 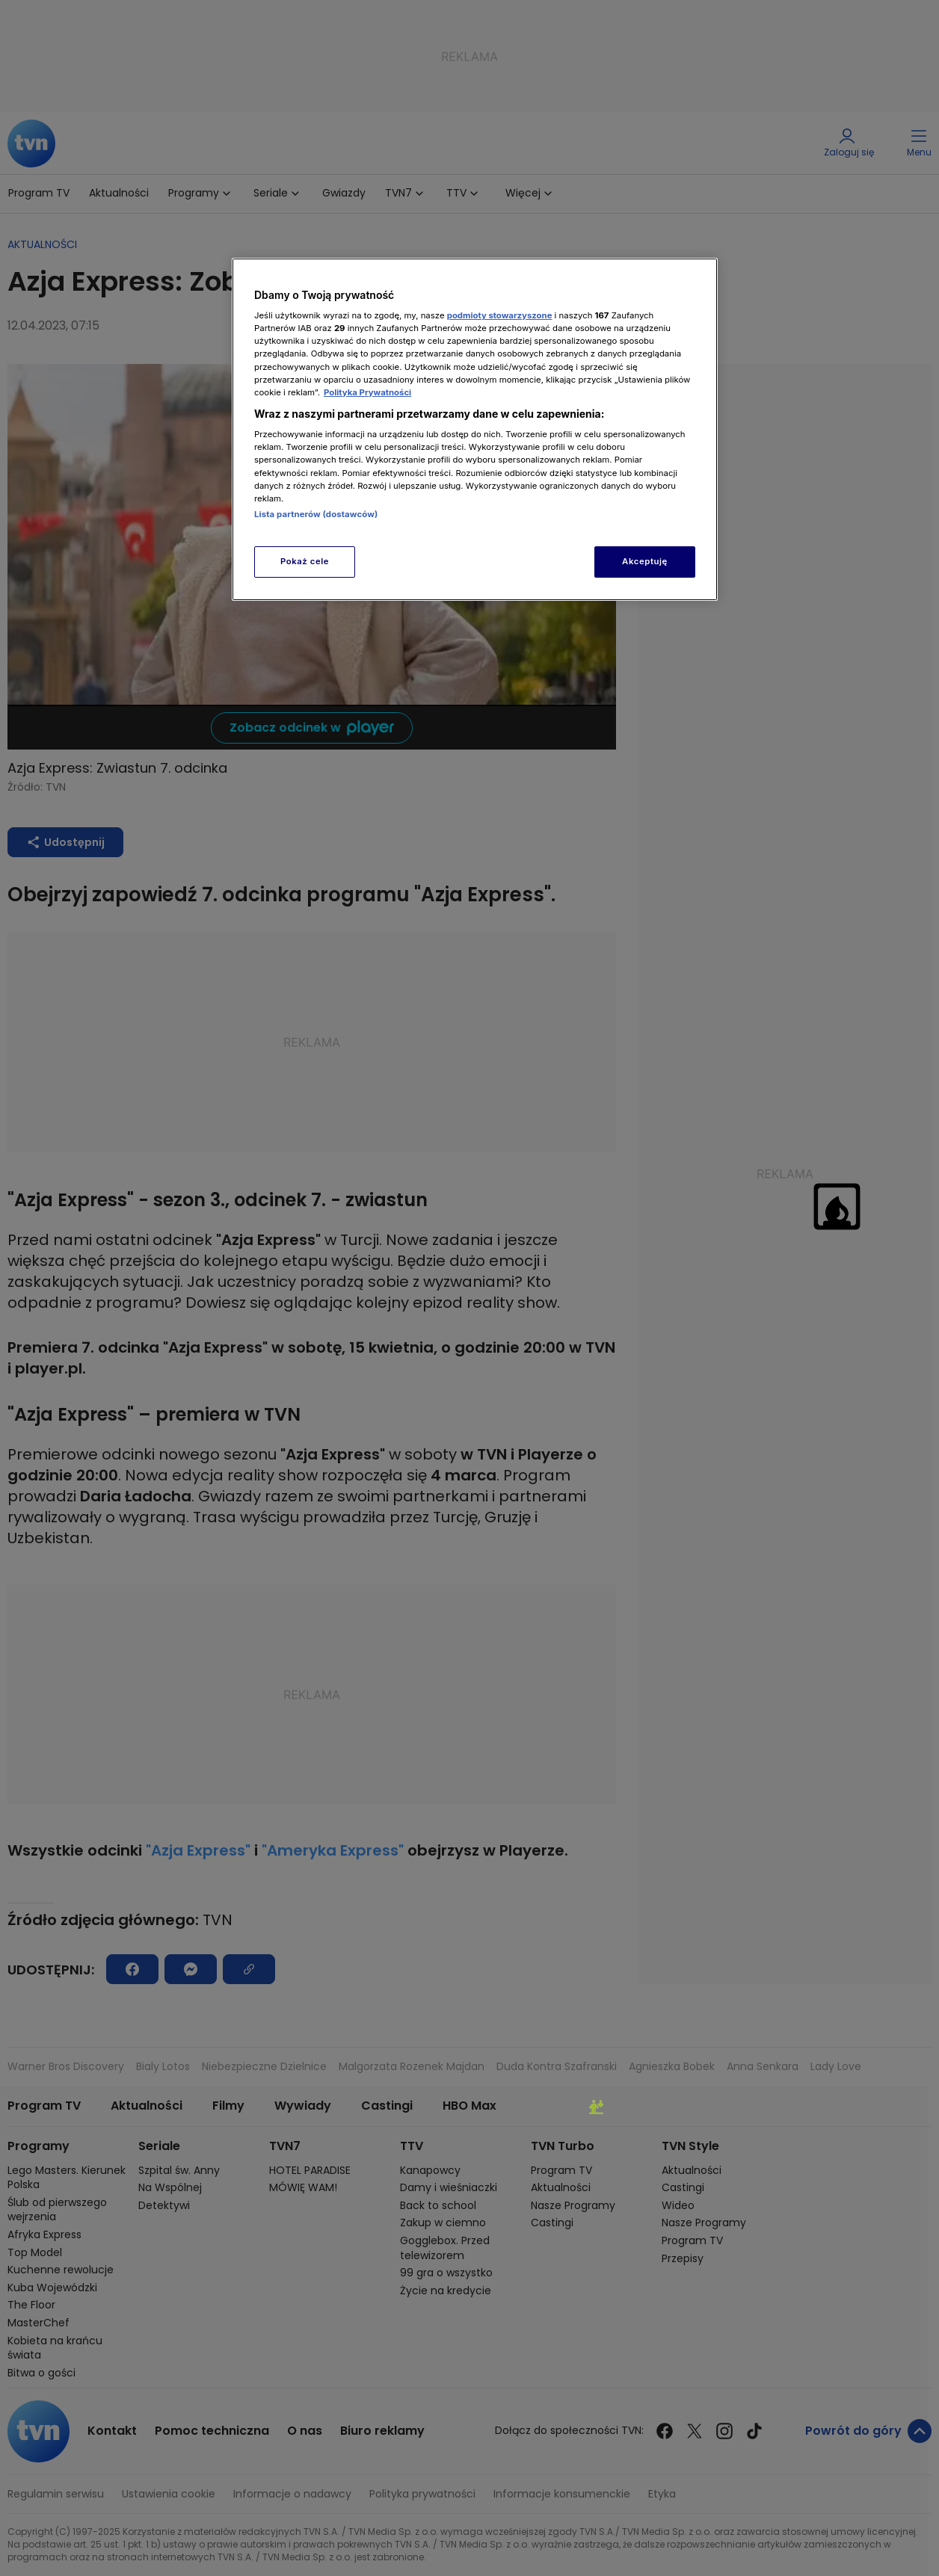 What do you see at coordinates (596, 2107) in the screenshot?
I see `download user profile` at bounding box center [596, 2107].